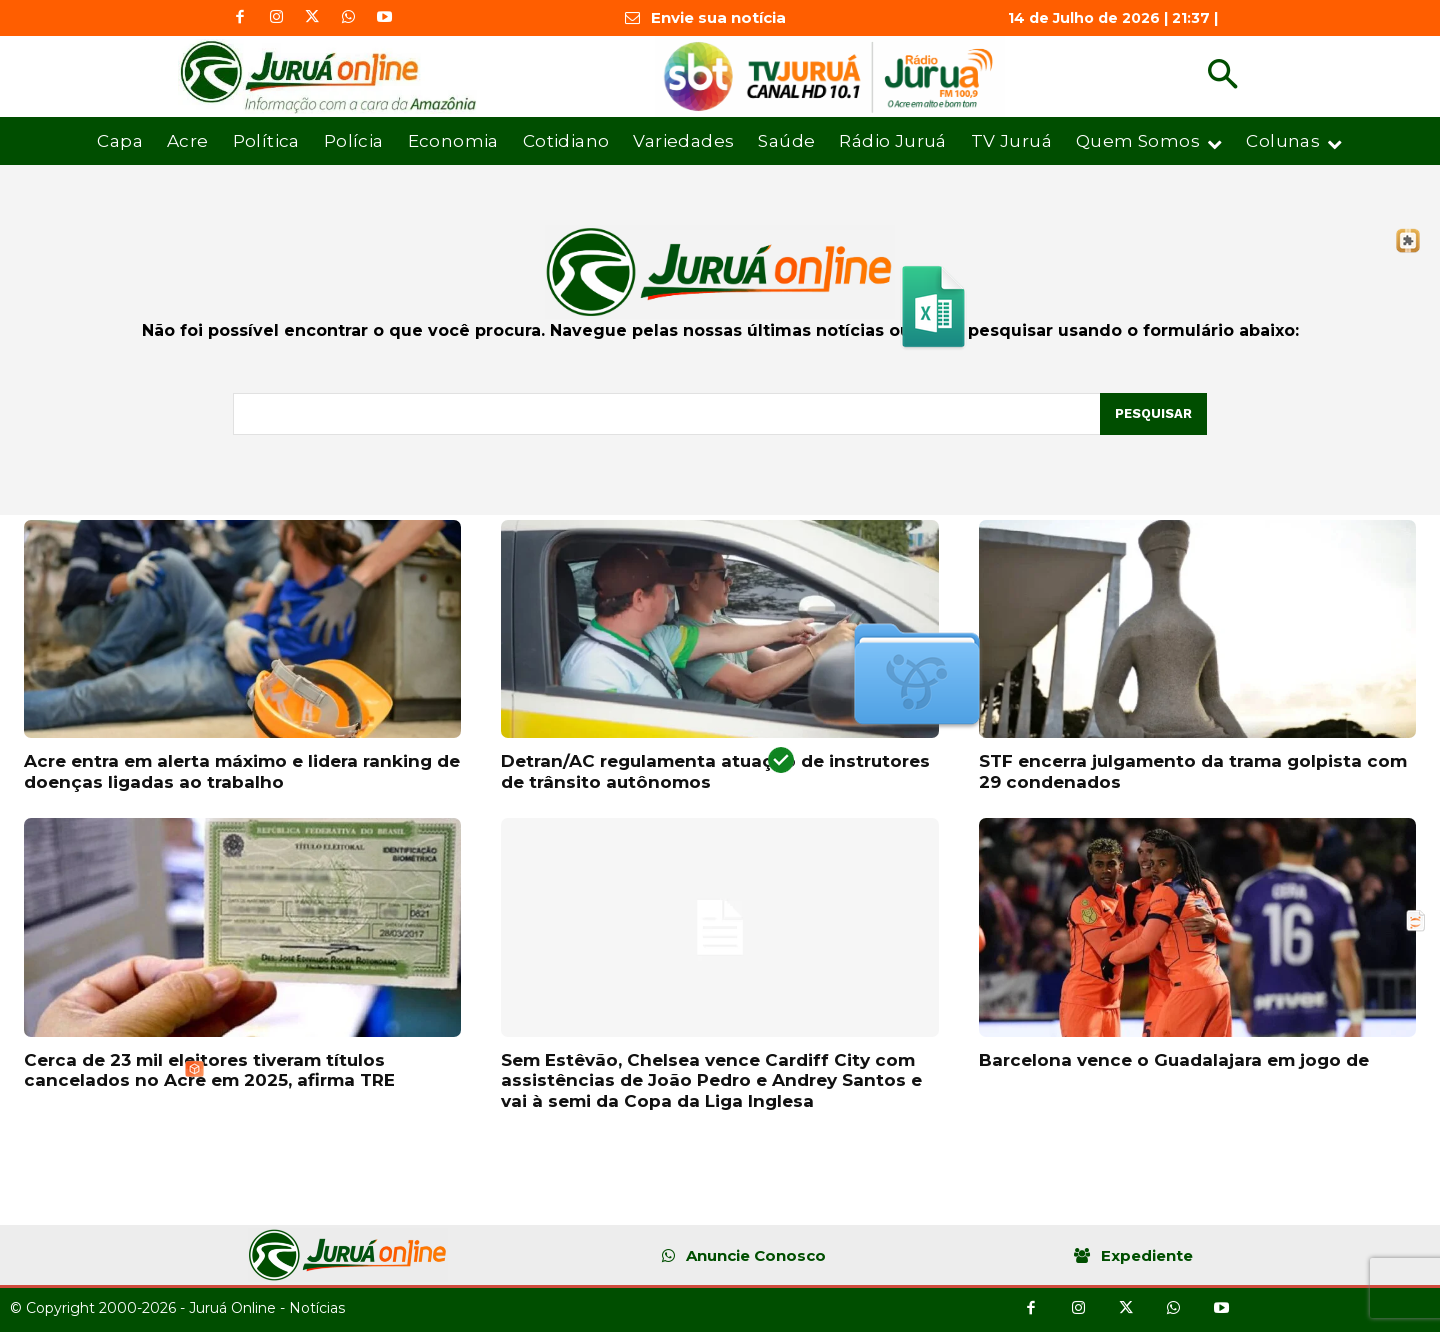 This screenshot has height=1332, width=1440. I want to click on open a Blender 3D project file, so click(194, 1068).